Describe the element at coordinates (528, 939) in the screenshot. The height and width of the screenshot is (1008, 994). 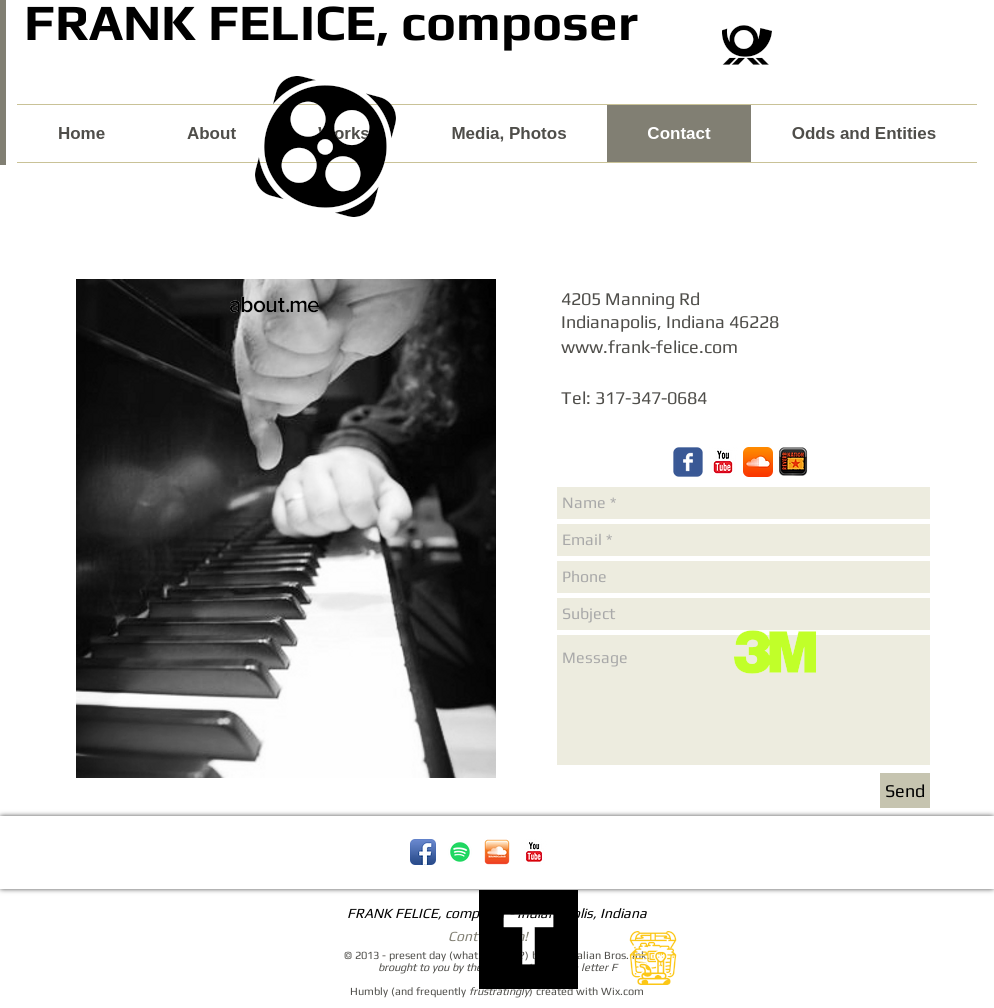
I see `open telegraph publishing platform` at that location.